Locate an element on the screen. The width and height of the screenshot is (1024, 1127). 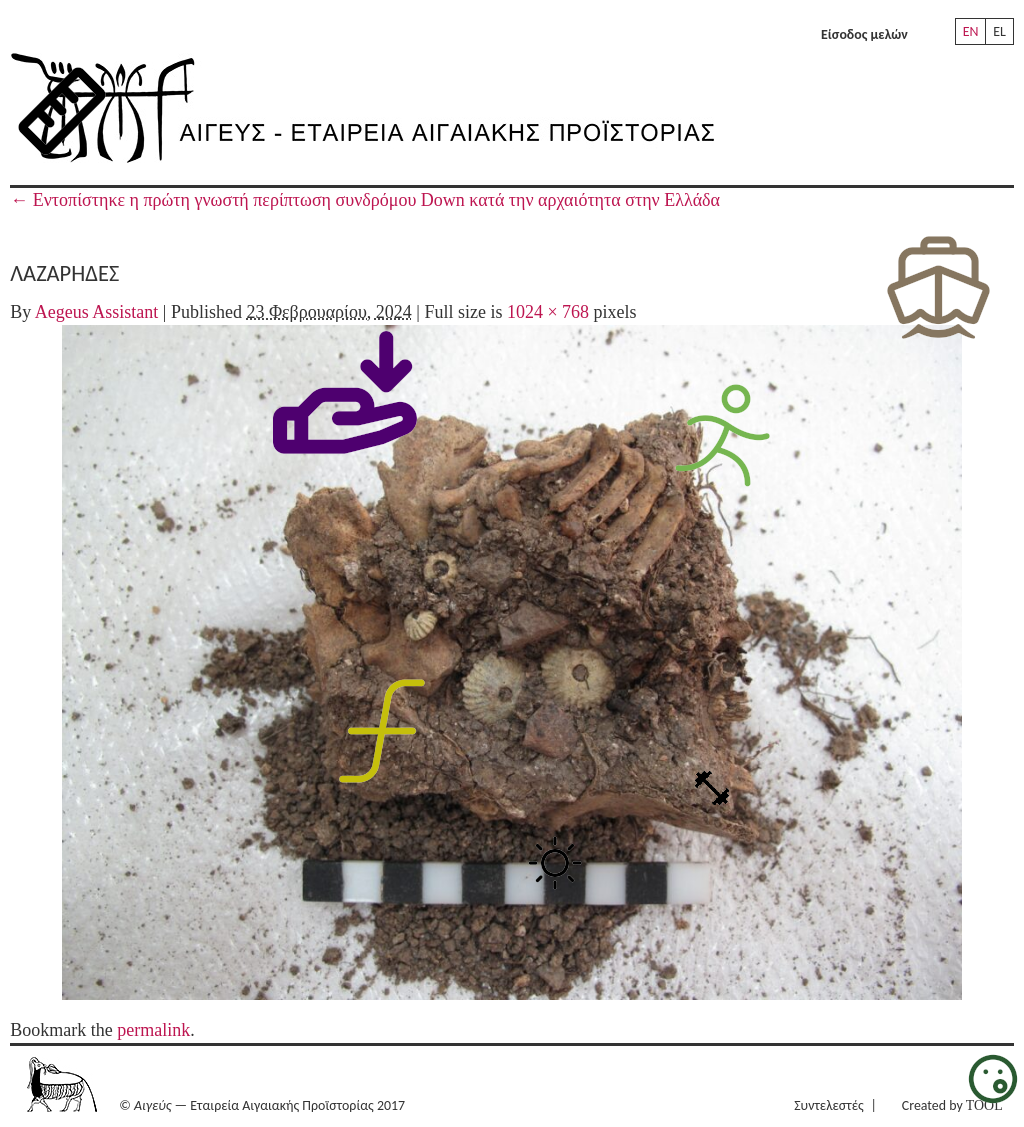
access measurement tools is located at coordinates (62, 111).